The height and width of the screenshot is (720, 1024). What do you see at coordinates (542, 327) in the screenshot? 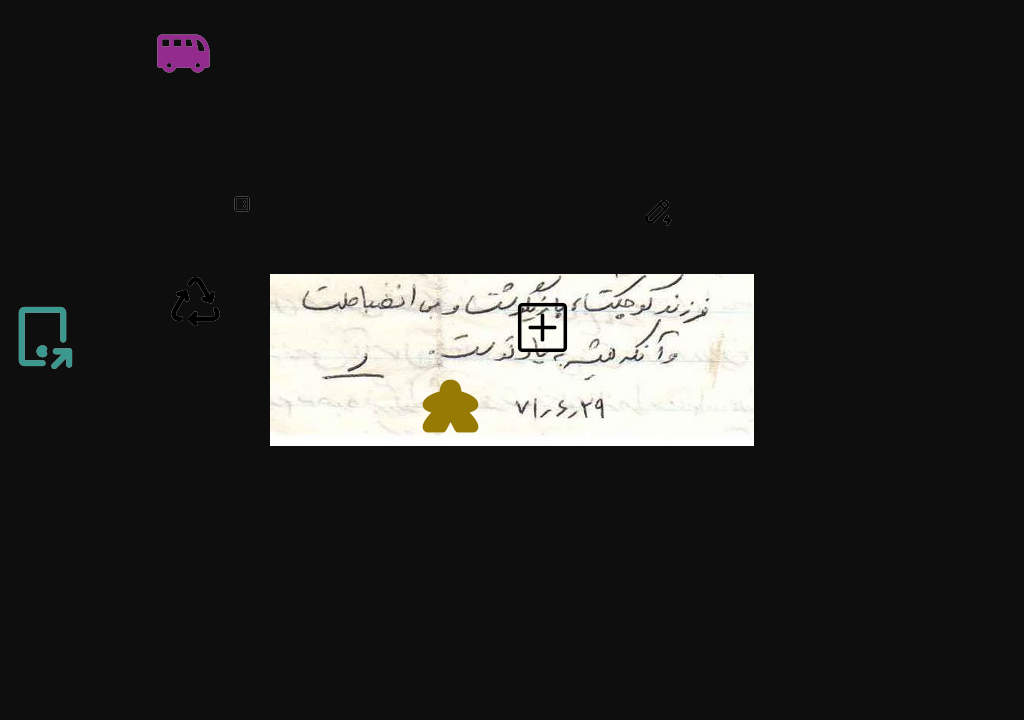
I see `add new file or content to a diff` at bounding box center [542, 327].